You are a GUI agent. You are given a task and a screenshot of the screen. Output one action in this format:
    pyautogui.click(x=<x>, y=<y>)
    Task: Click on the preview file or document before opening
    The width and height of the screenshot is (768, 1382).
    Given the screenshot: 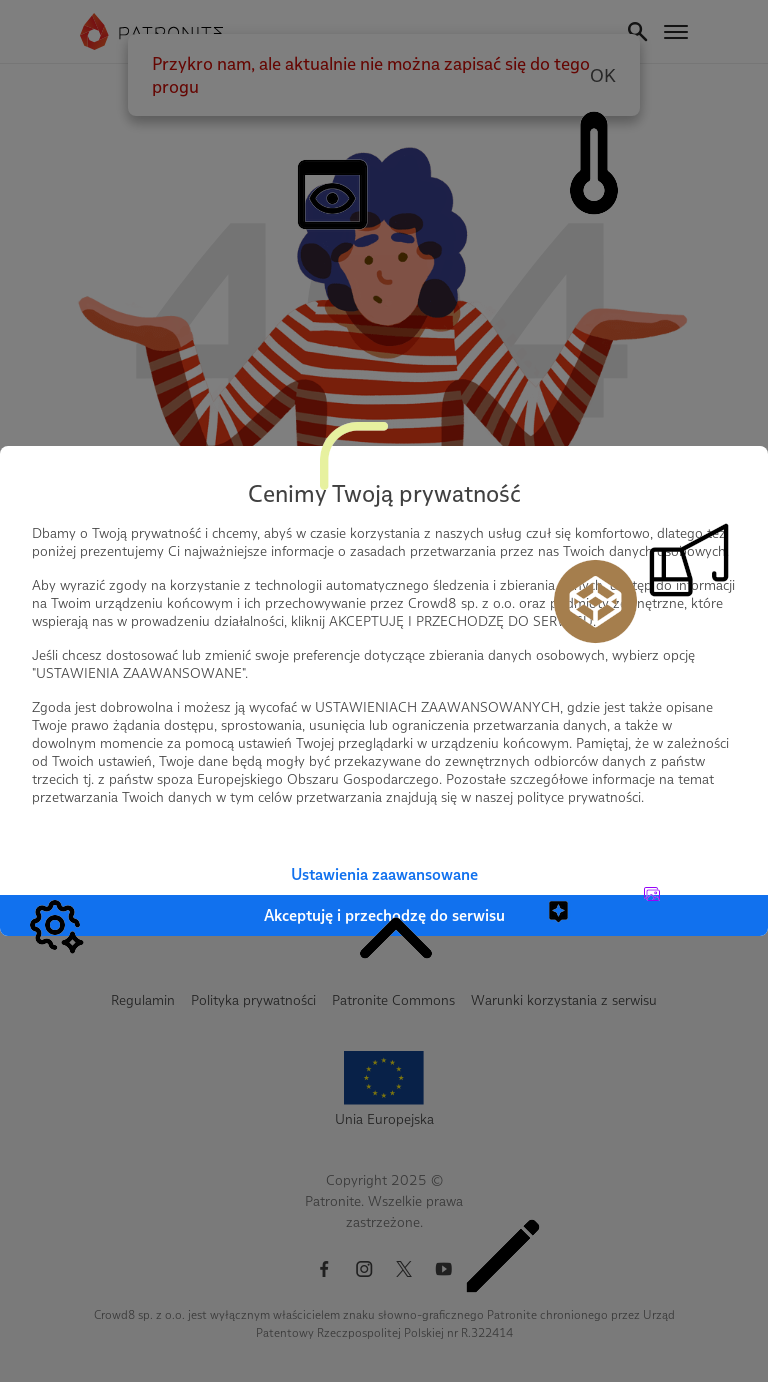 What is the action you would take?
    pyautogui.click(x=332, y=194)
    